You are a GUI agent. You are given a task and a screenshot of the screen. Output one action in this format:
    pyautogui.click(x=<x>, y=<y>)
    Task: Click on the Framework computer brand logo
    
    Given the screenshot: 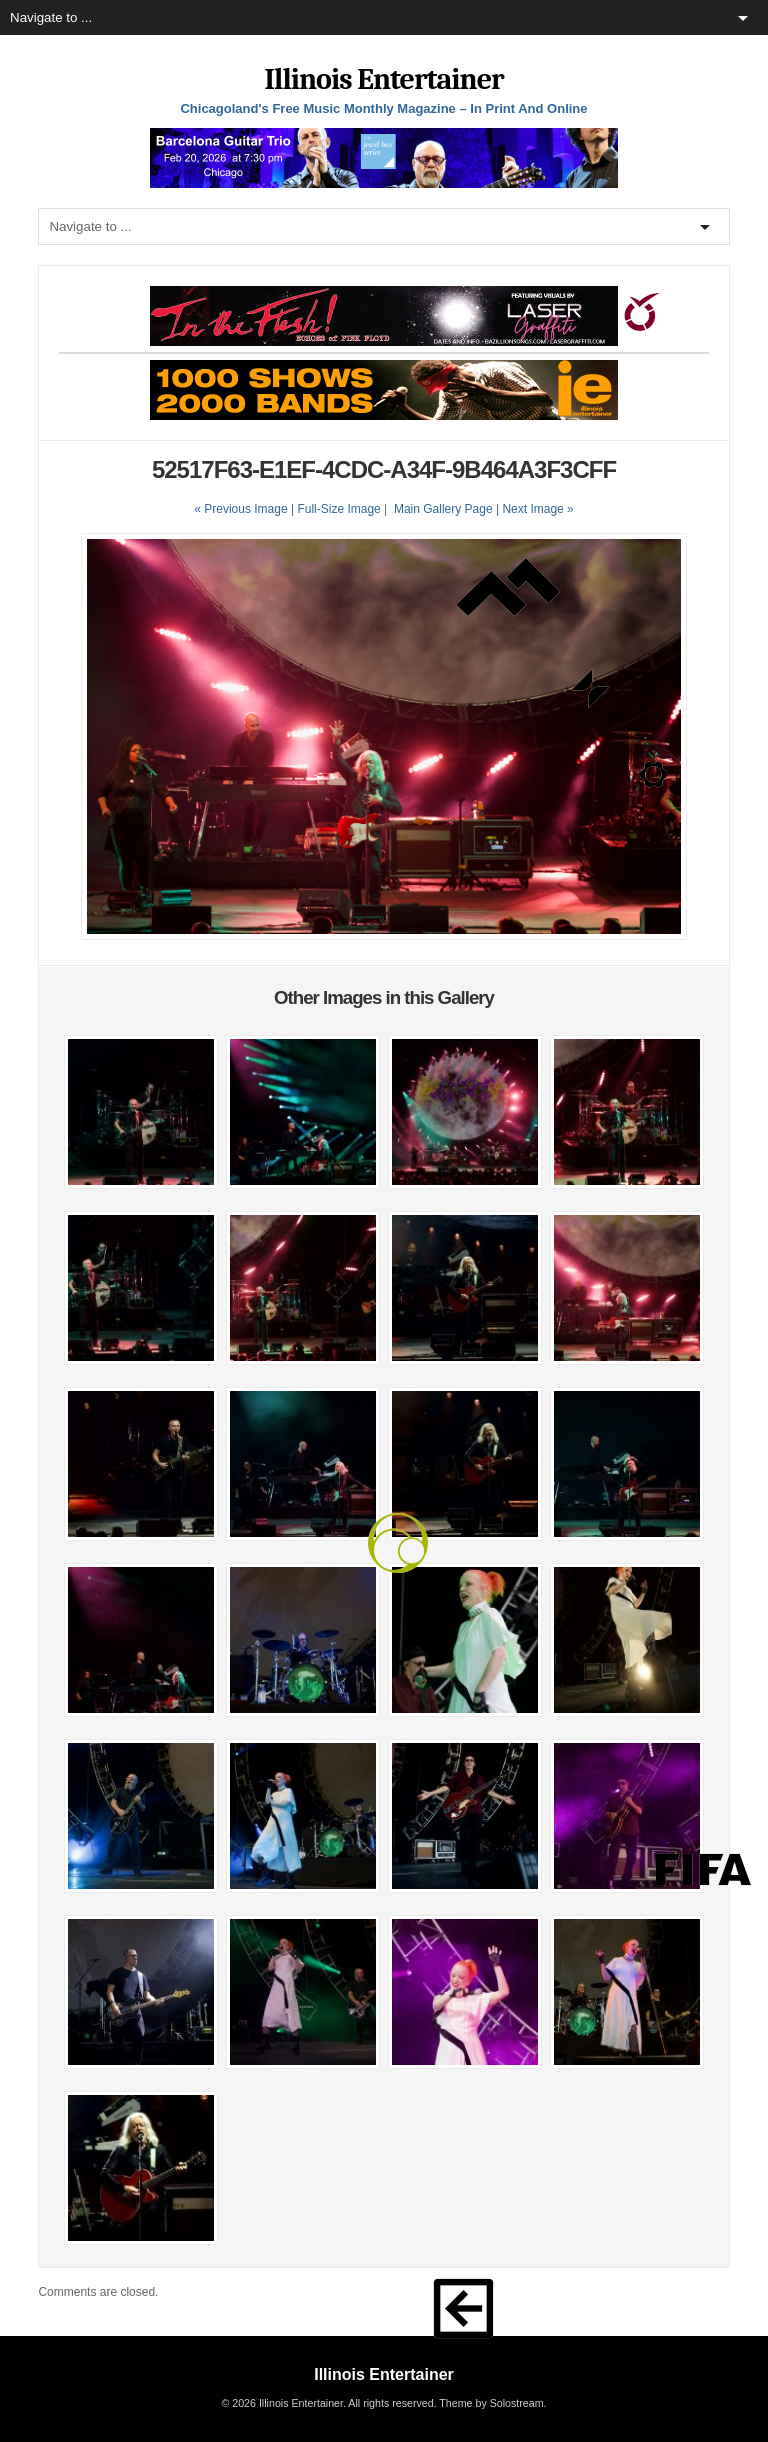 What is the action you would take?
    pyautogui.click(x=653, y=774)
    